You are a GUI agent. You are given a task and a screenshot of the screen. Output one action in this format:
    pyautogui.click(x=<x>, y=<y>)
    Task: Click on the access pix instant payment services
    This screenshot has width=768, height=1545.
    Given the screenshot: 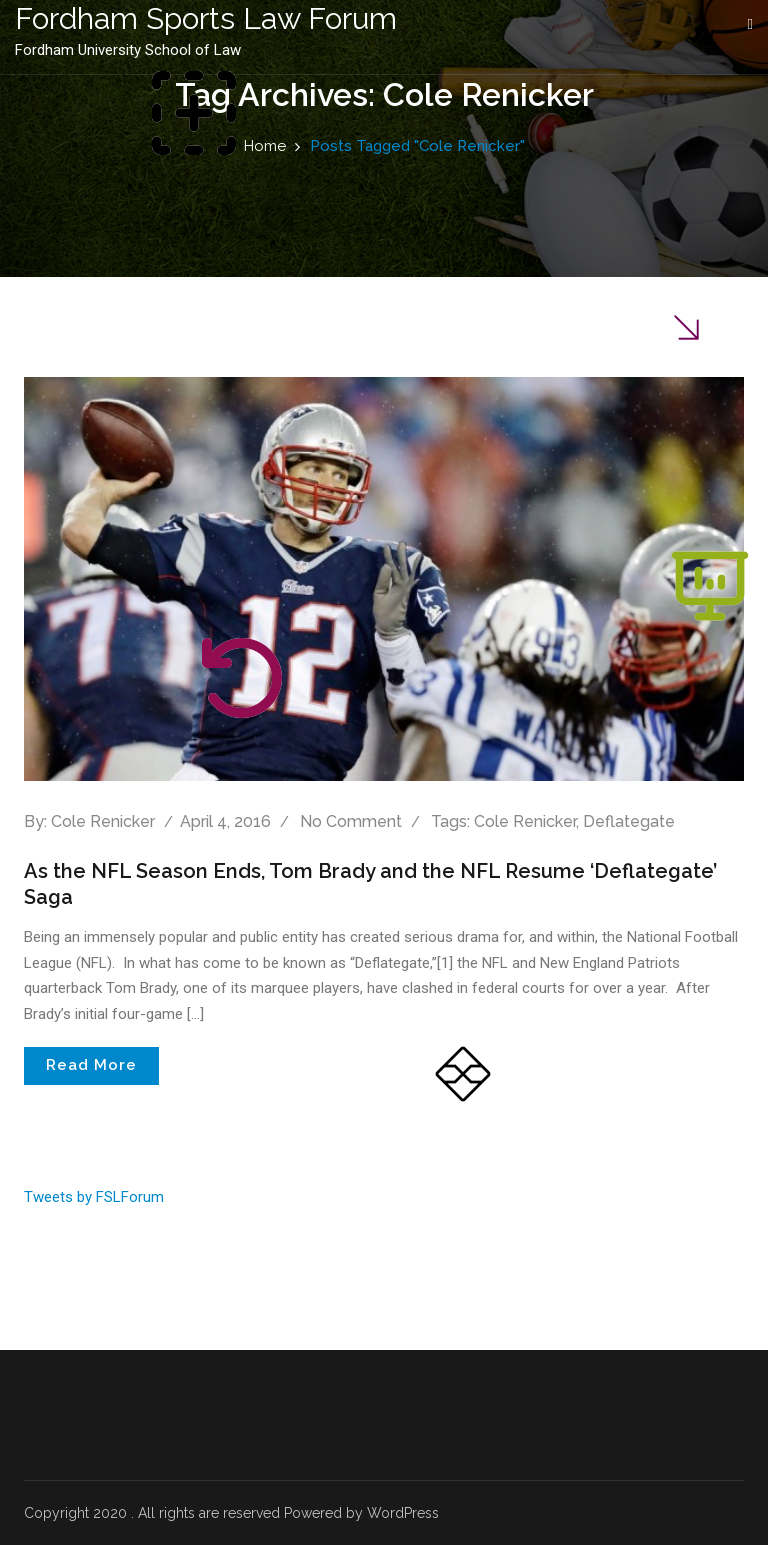 What is the action you would take?
    pyautogui.click(x=463, y=1074)
    